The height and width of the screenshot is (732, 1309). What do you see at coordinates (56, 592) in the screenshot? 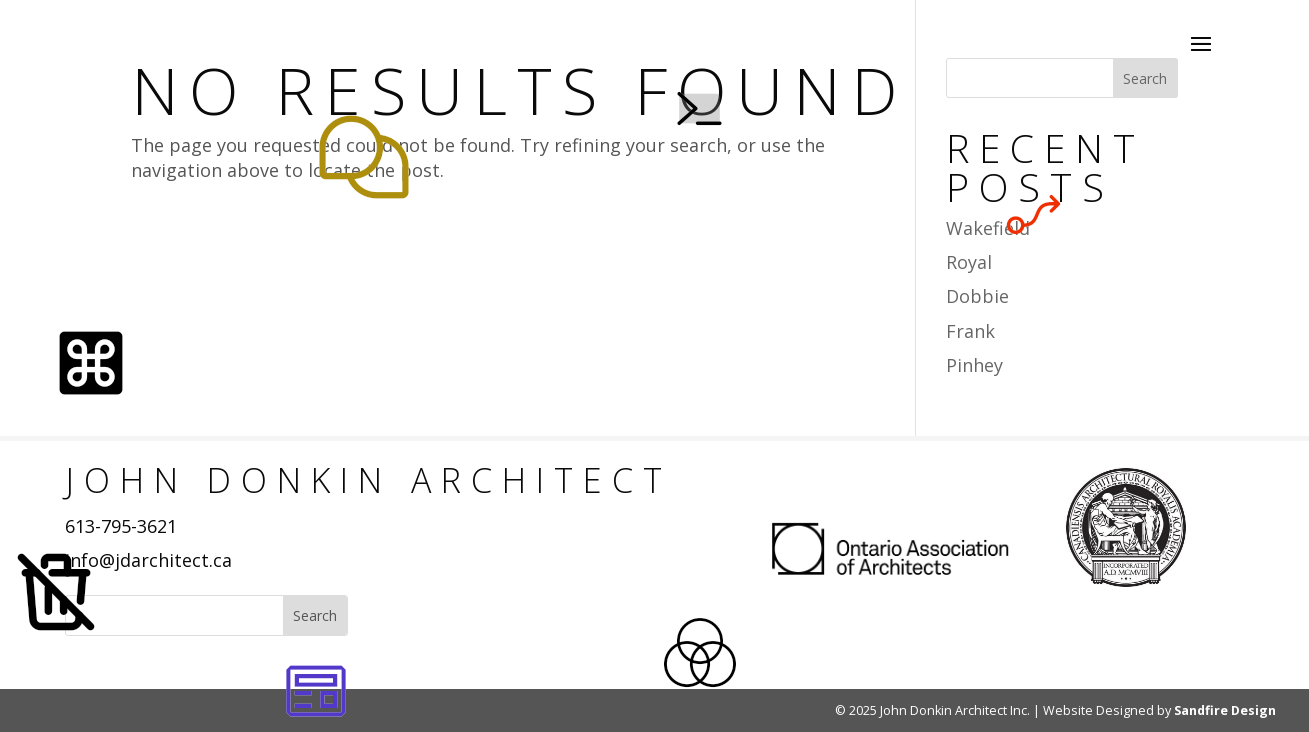
I see `delete function is disabled or unavailable` at bounding box center [56, 592].